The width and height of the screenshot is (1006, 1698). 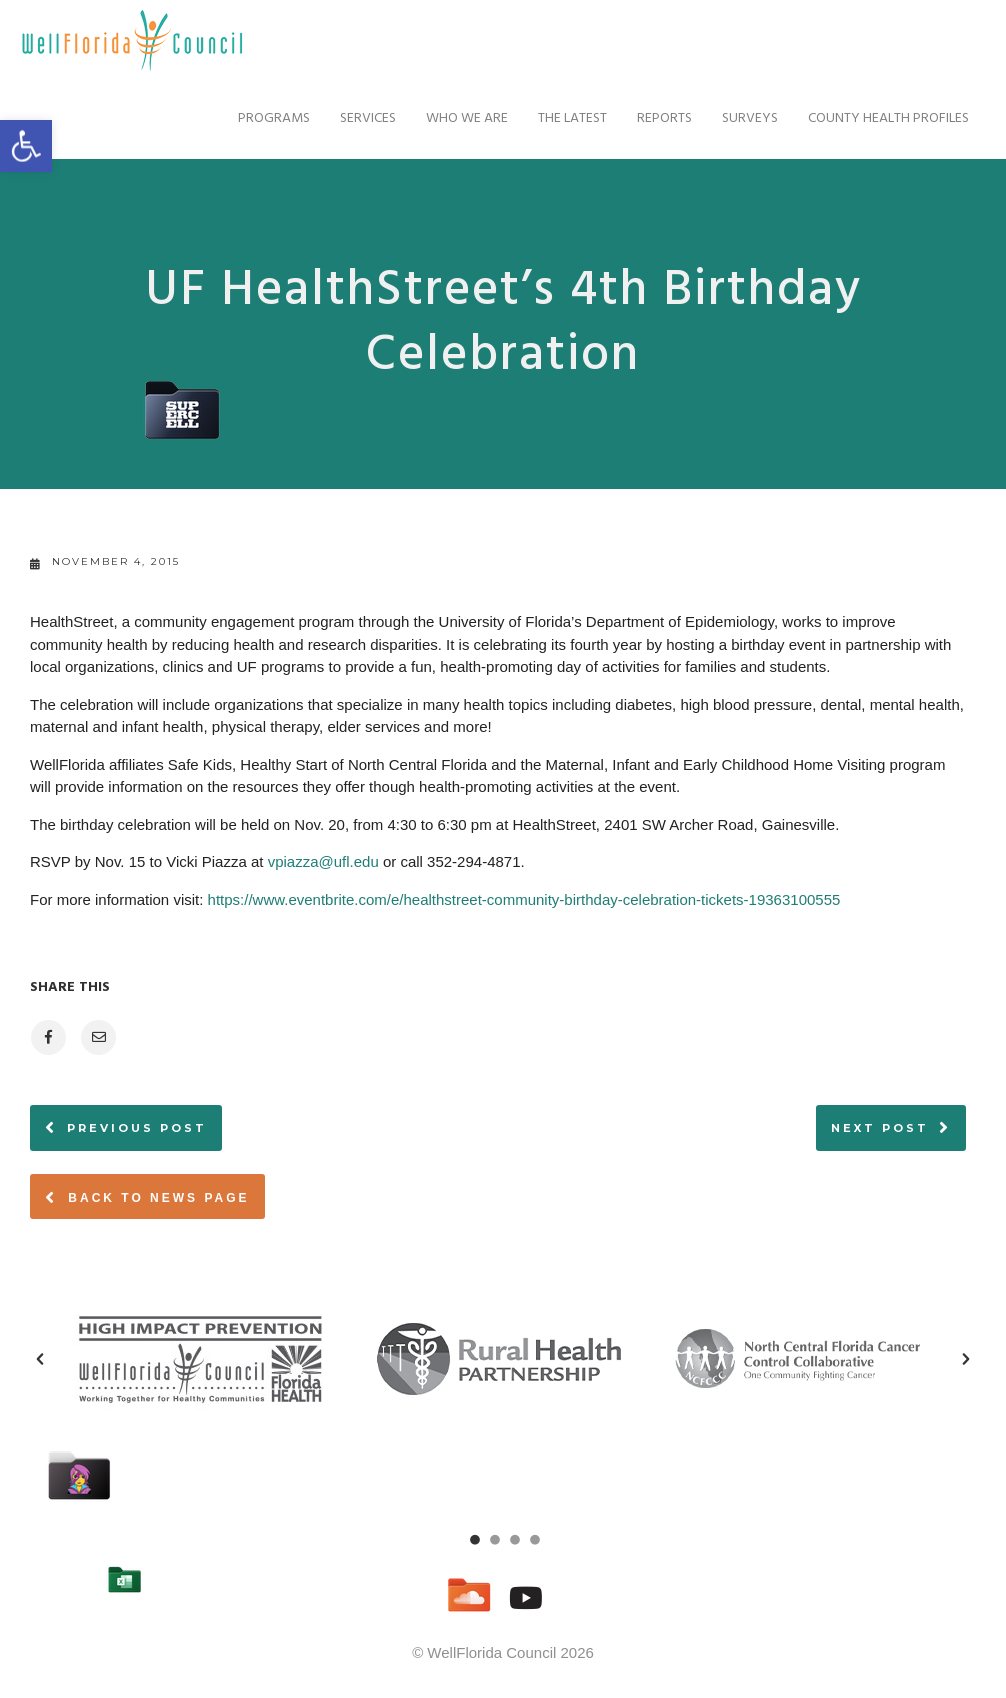 I want to click on open your SoundCloud downloads folder, so click(x=469, y=1596).